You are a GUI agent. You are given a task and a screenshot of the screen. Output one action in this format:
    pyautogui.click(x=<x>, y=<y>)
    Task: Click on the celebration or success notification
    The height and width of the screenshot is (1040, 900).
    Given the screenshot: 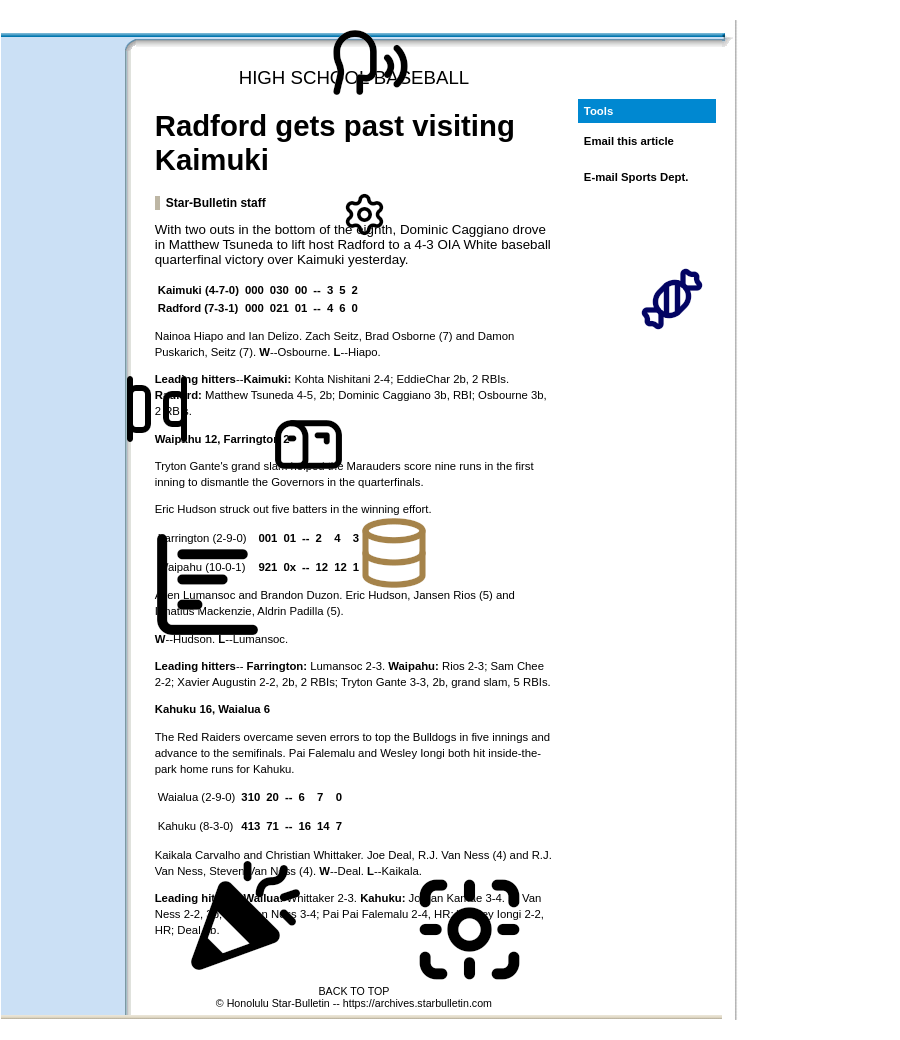 What is the action you would take?
    pyautogui.click(x=239, y=921)
    